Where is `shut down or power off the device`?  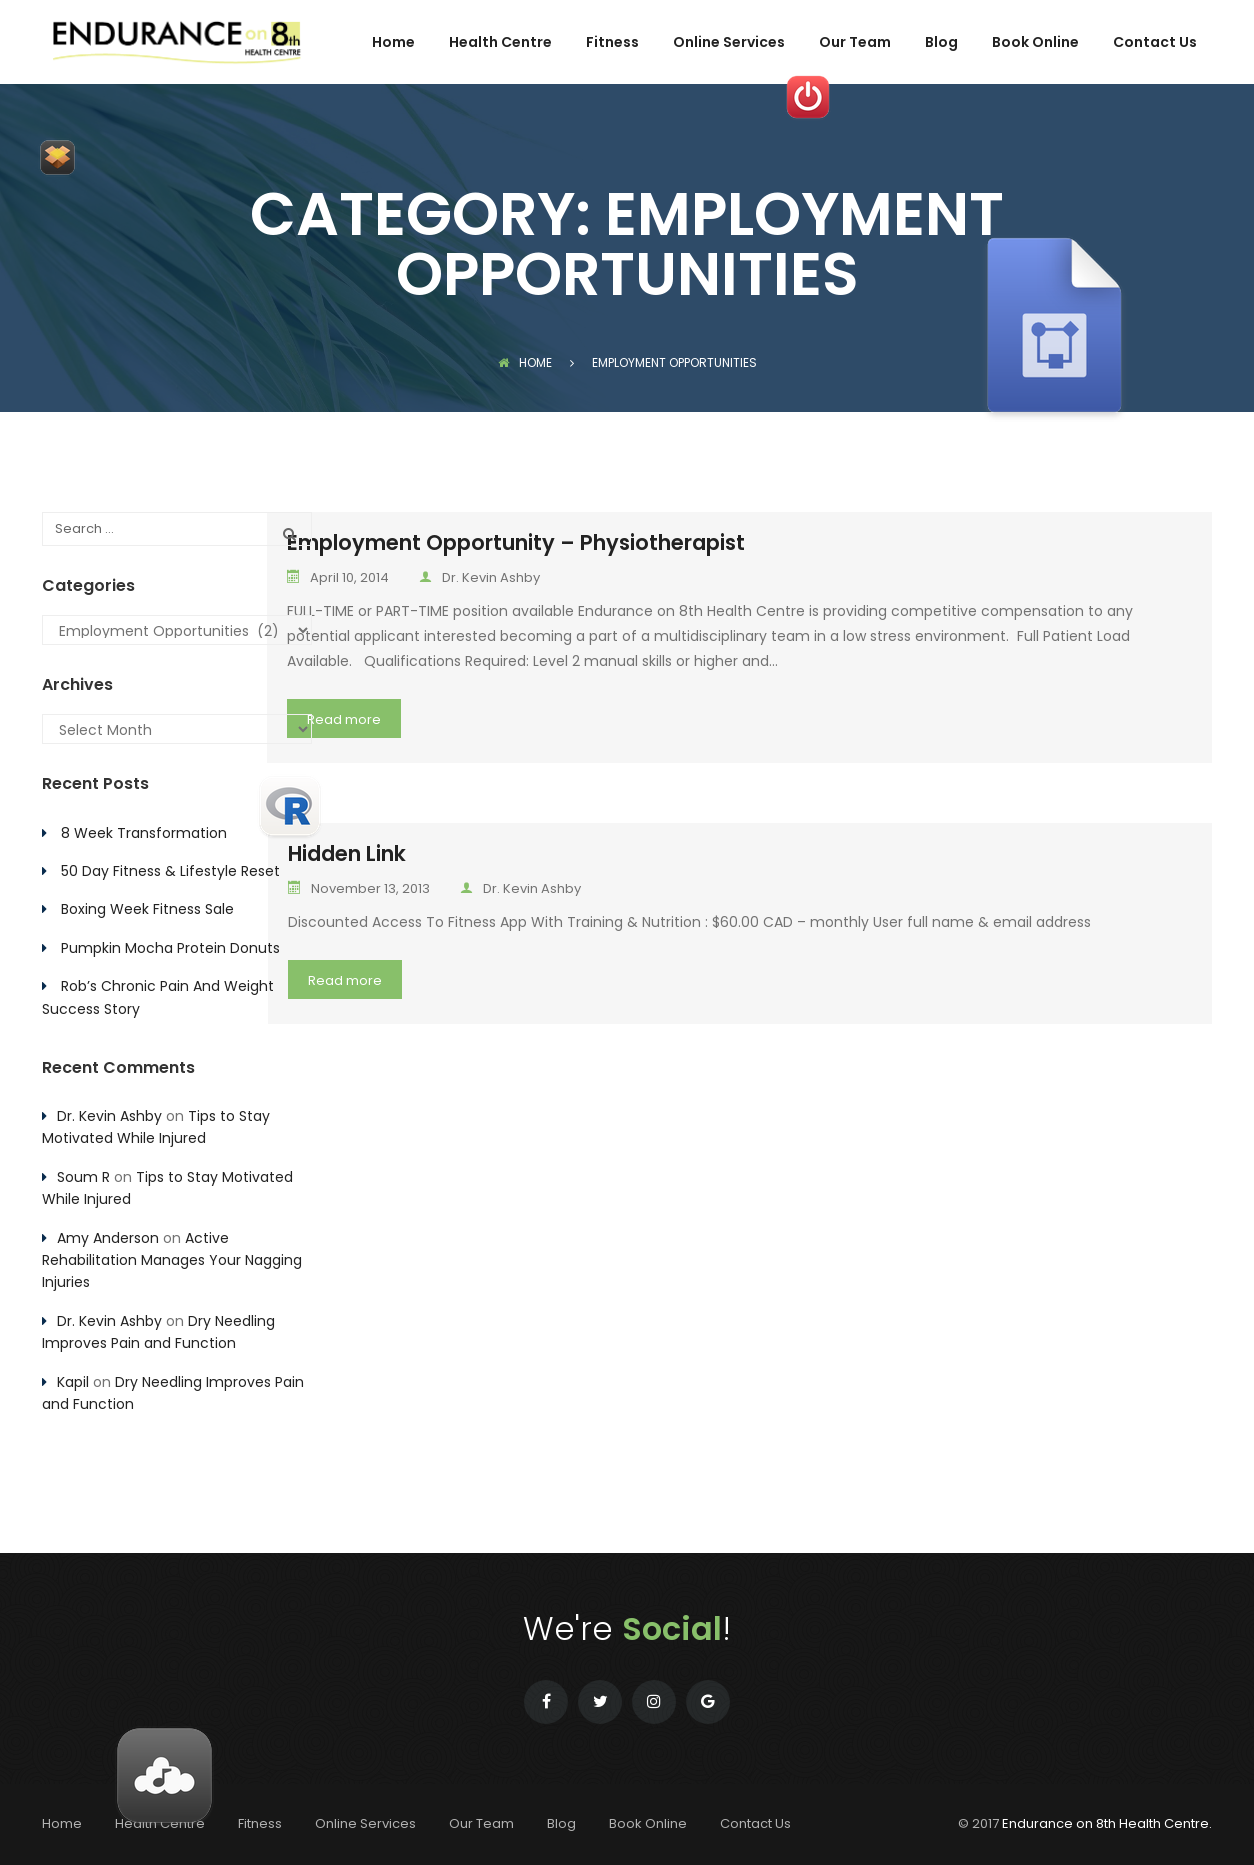 shut down or power off the device is located at coordinates (808, 97).